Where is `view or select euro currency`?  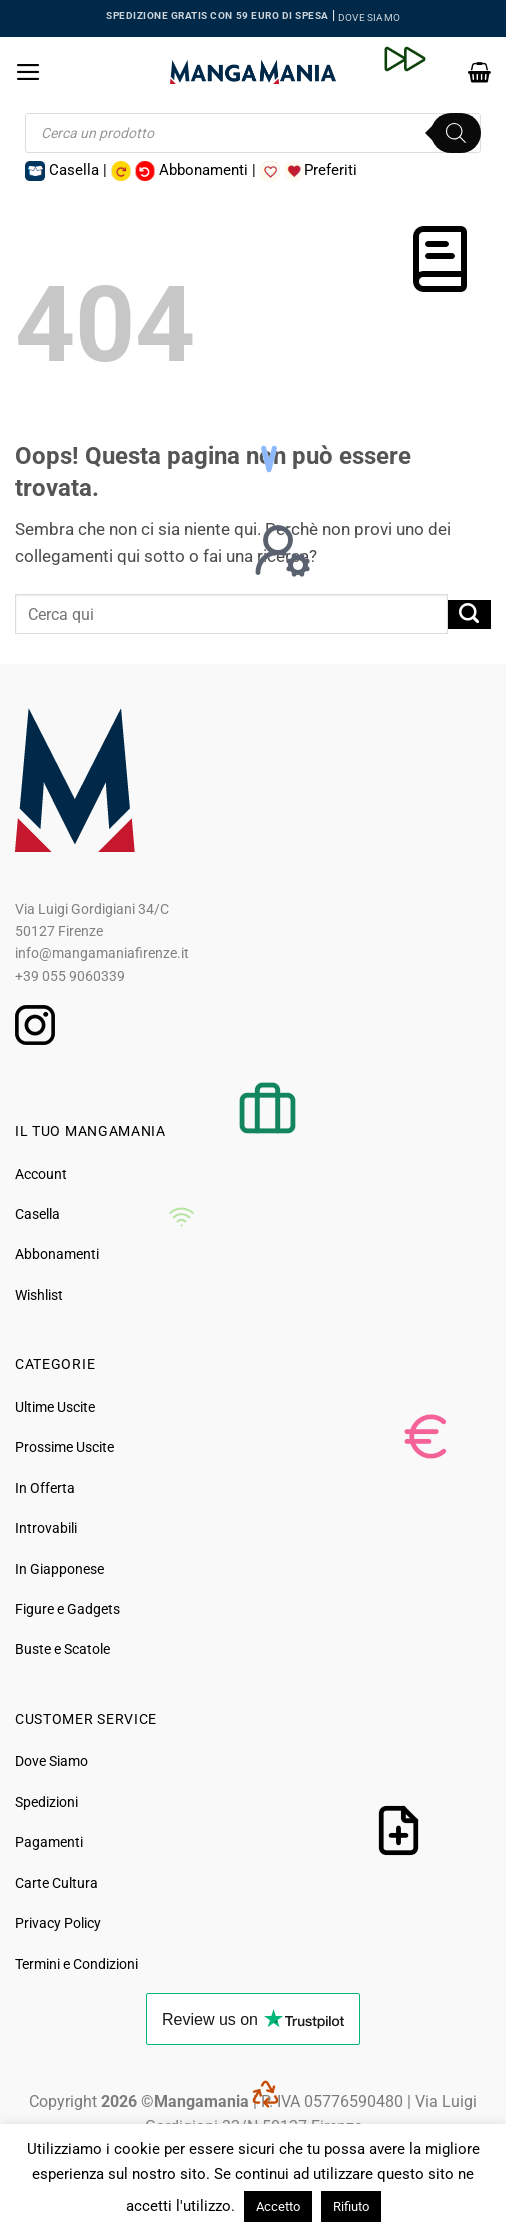
view or select euro currency is located at coordinates (426, 1436).